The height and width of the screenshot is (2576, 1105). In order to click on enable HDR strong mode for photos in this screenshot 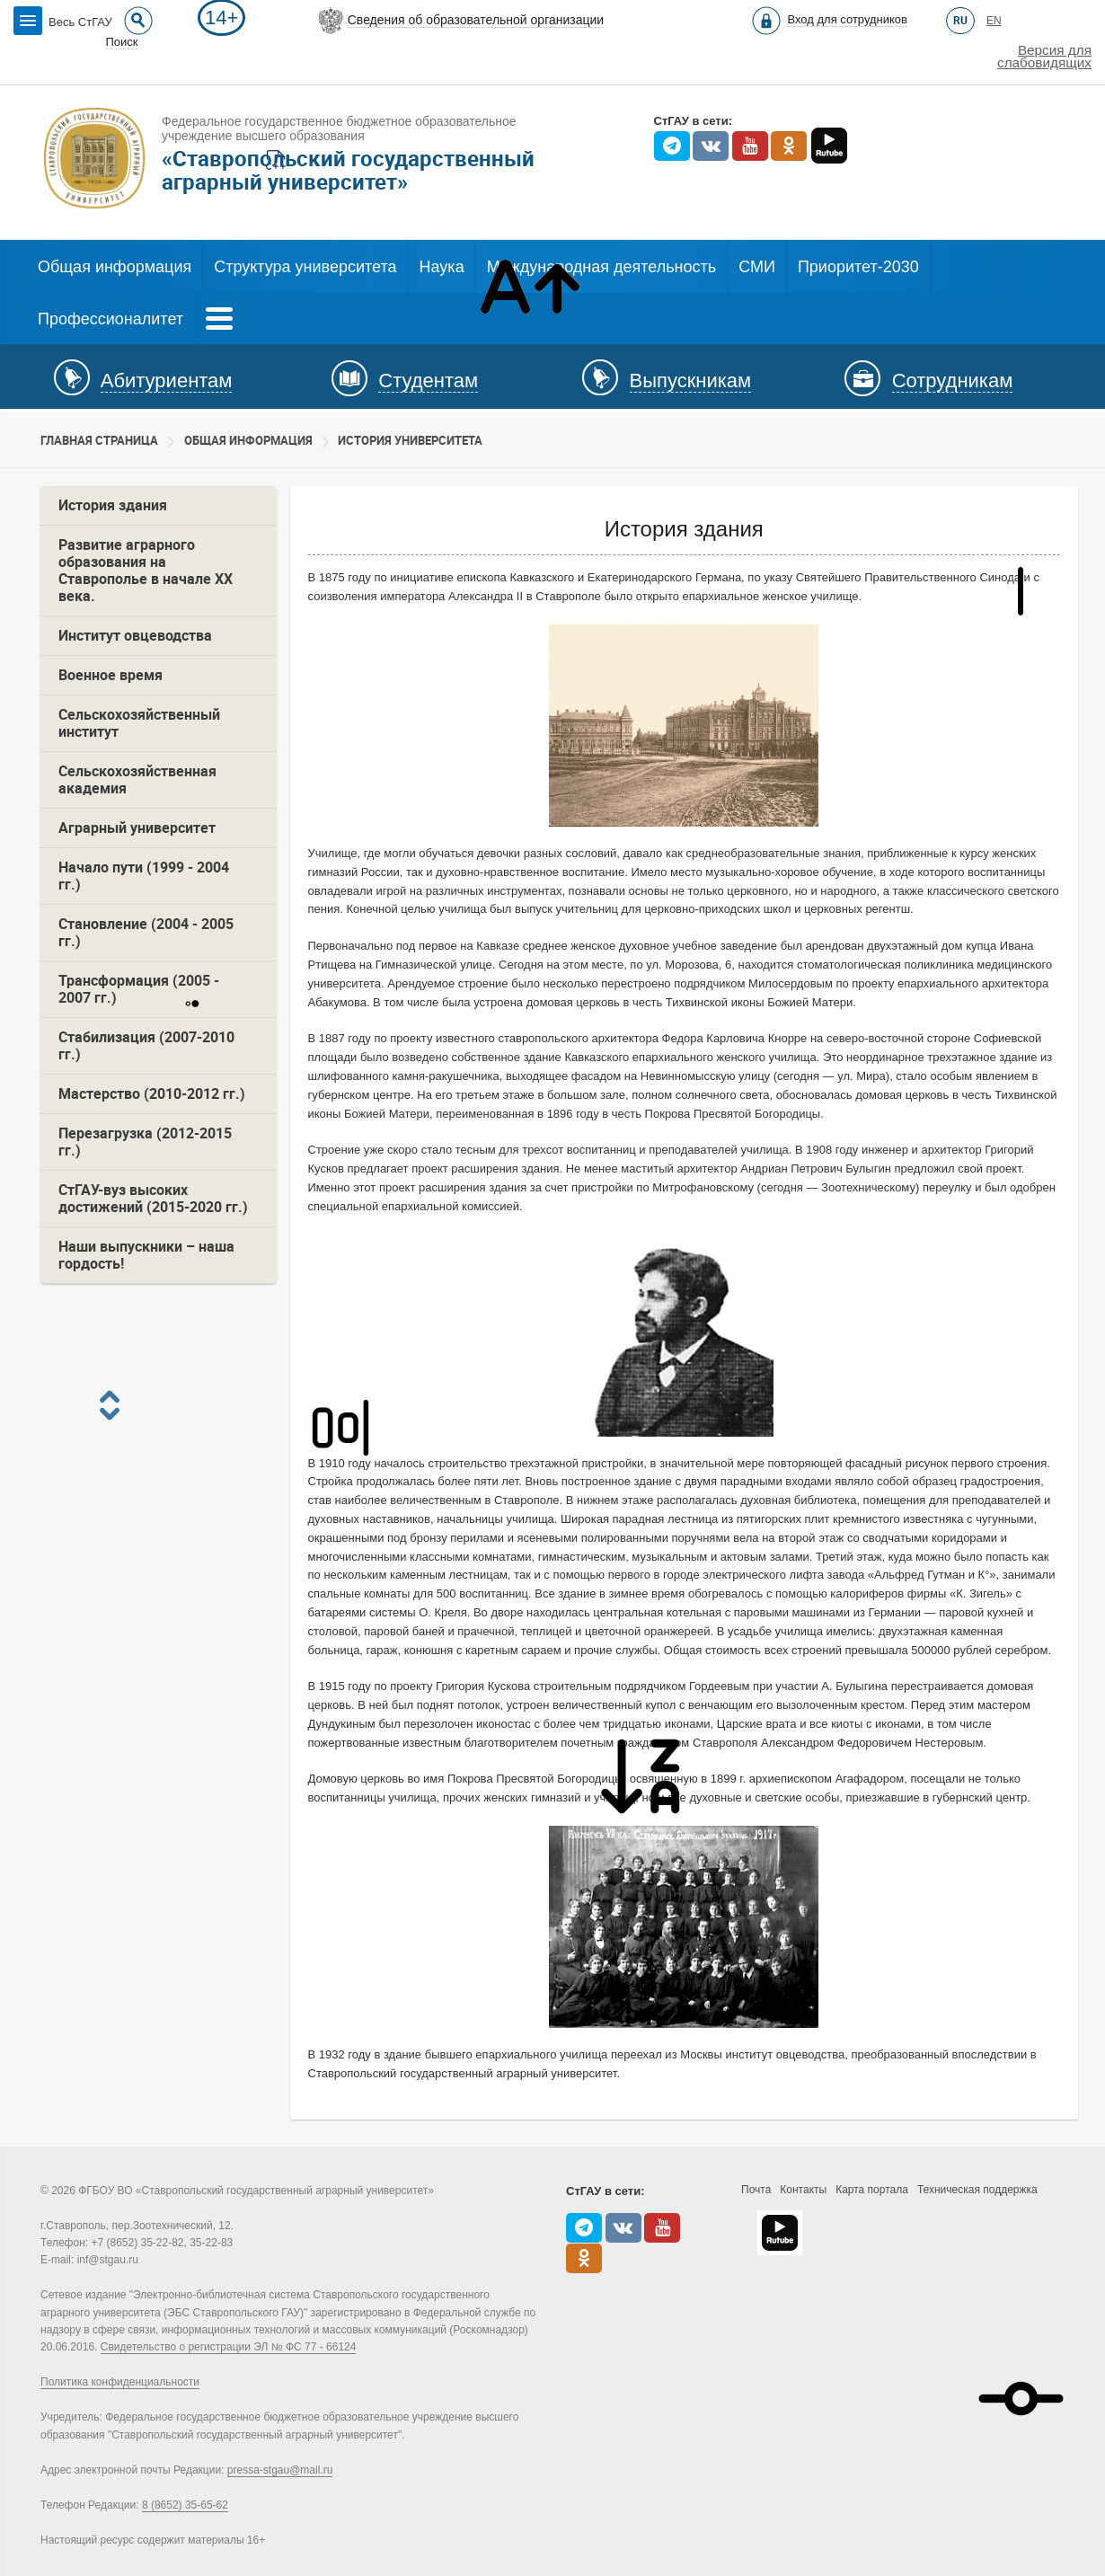, I will do `click(192, 1004)`.